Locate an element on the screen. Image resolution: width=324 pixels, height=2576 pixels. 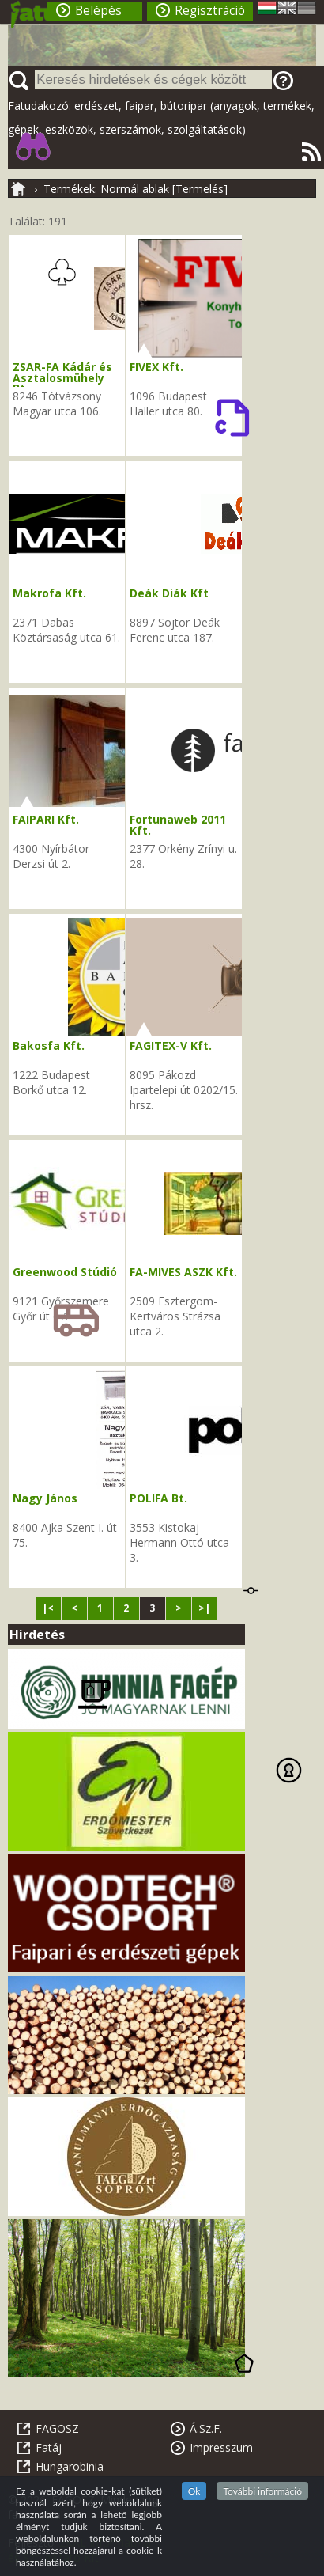
search or explore content is located at coordinates (33, 146).